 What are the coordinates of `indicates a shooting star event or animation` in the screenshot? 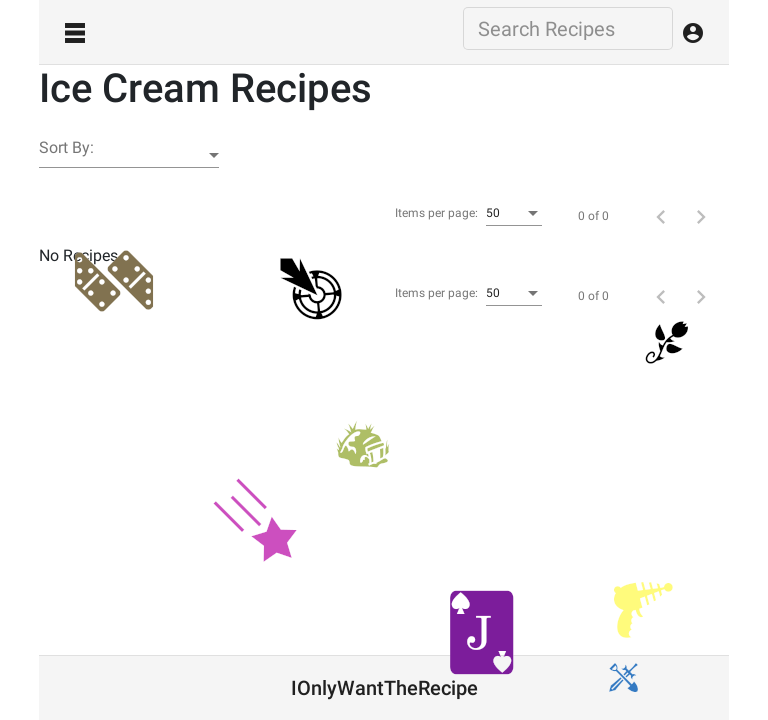 It's located at (254, 519).